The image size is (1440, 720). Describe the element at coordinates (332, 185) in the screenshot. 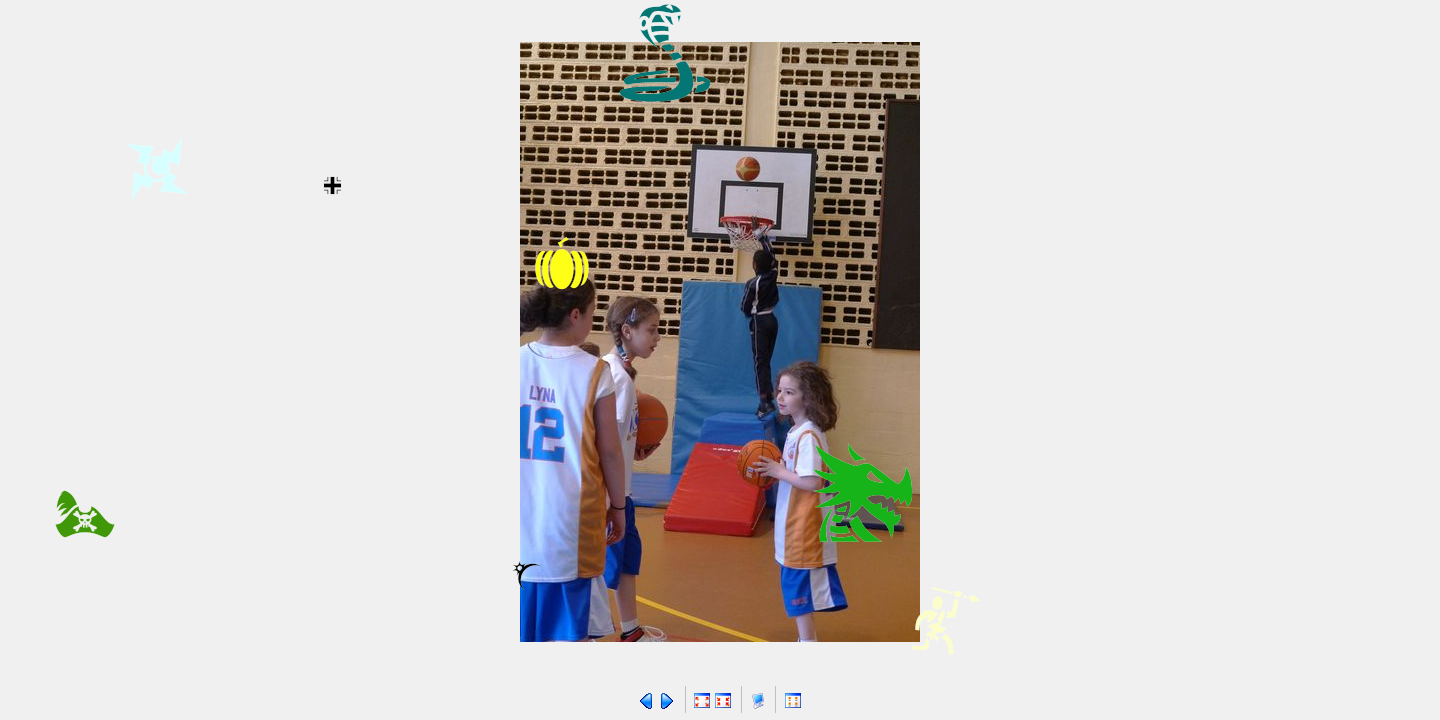

I see `german military history faction or unit marker in a strategy game` at that location.